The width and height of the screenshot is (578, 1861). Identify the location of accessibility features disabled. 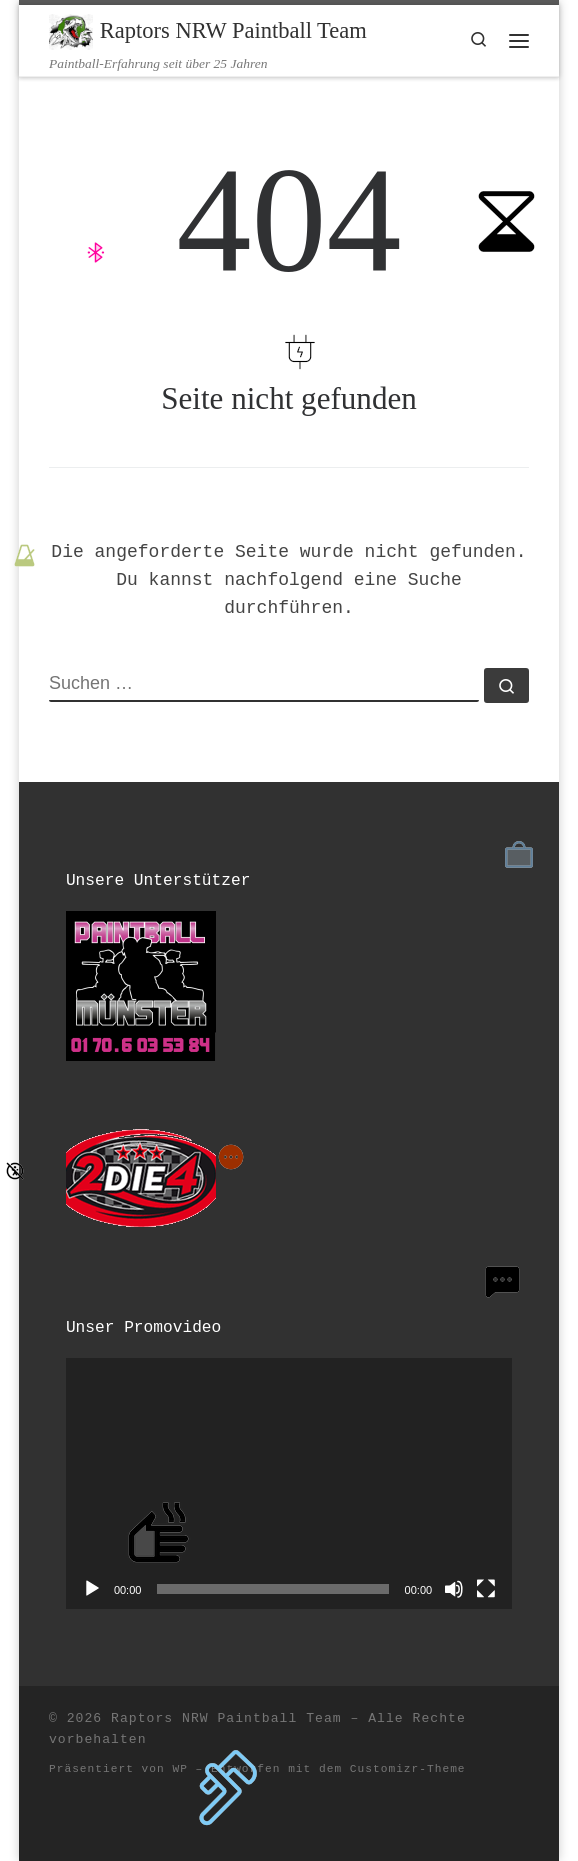
(15, 1171).